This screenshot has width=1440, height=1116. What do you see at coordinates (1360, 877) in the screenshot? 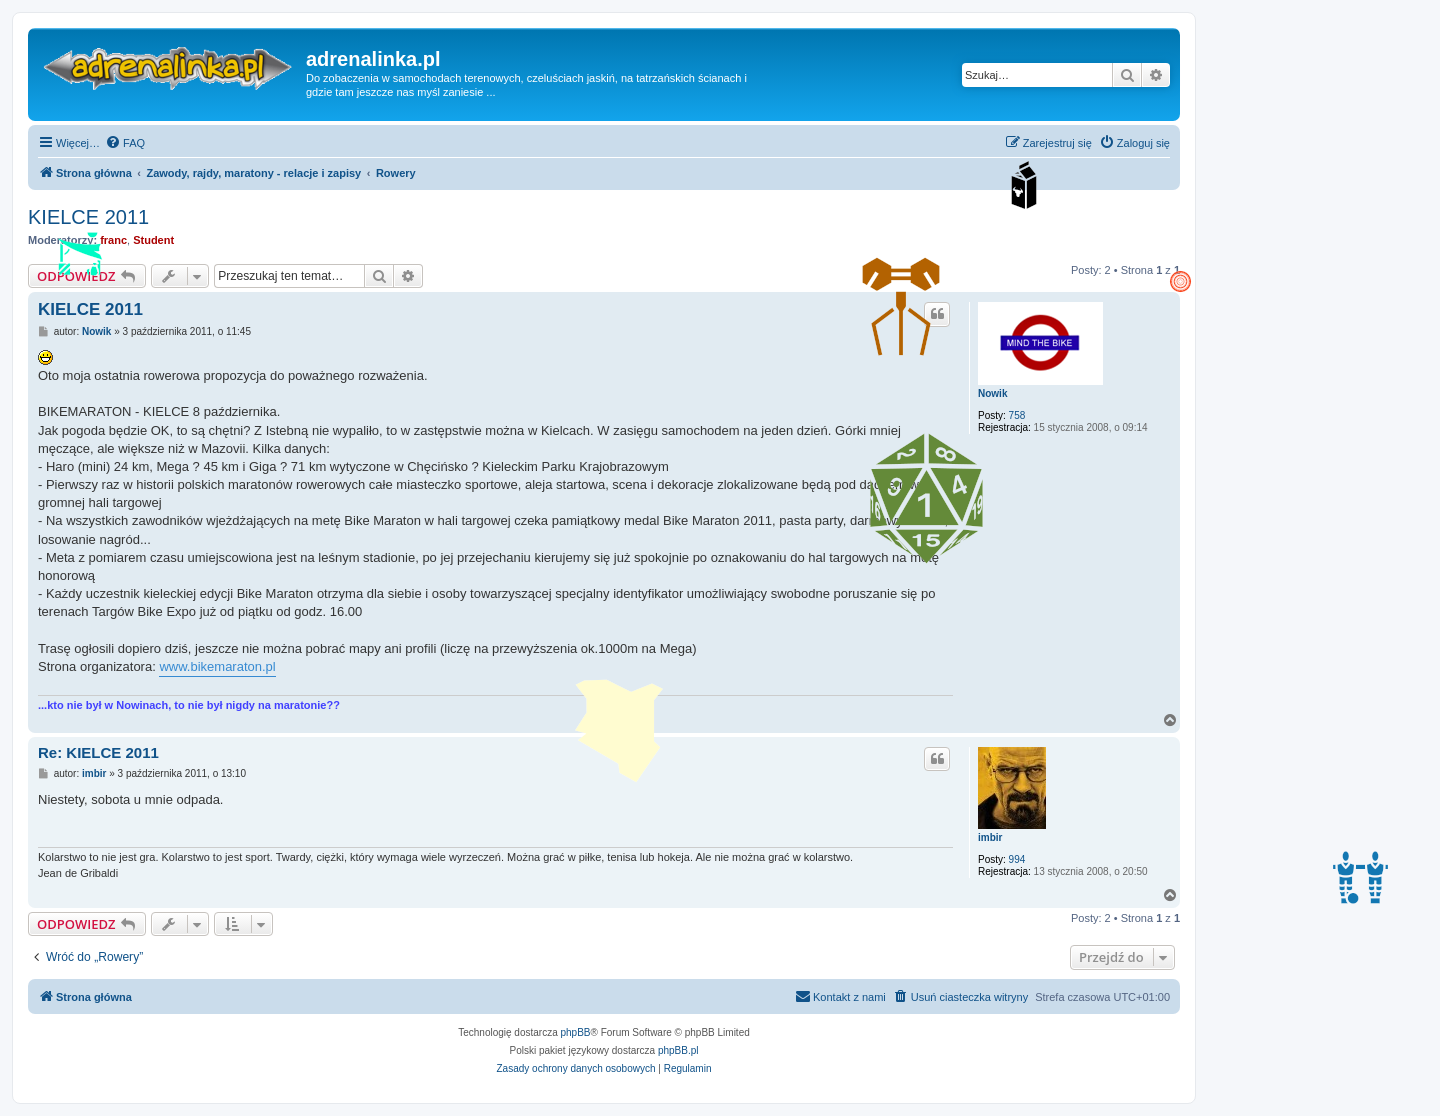
I see `access foosball or table football game` at bounding box center [1360, 877].